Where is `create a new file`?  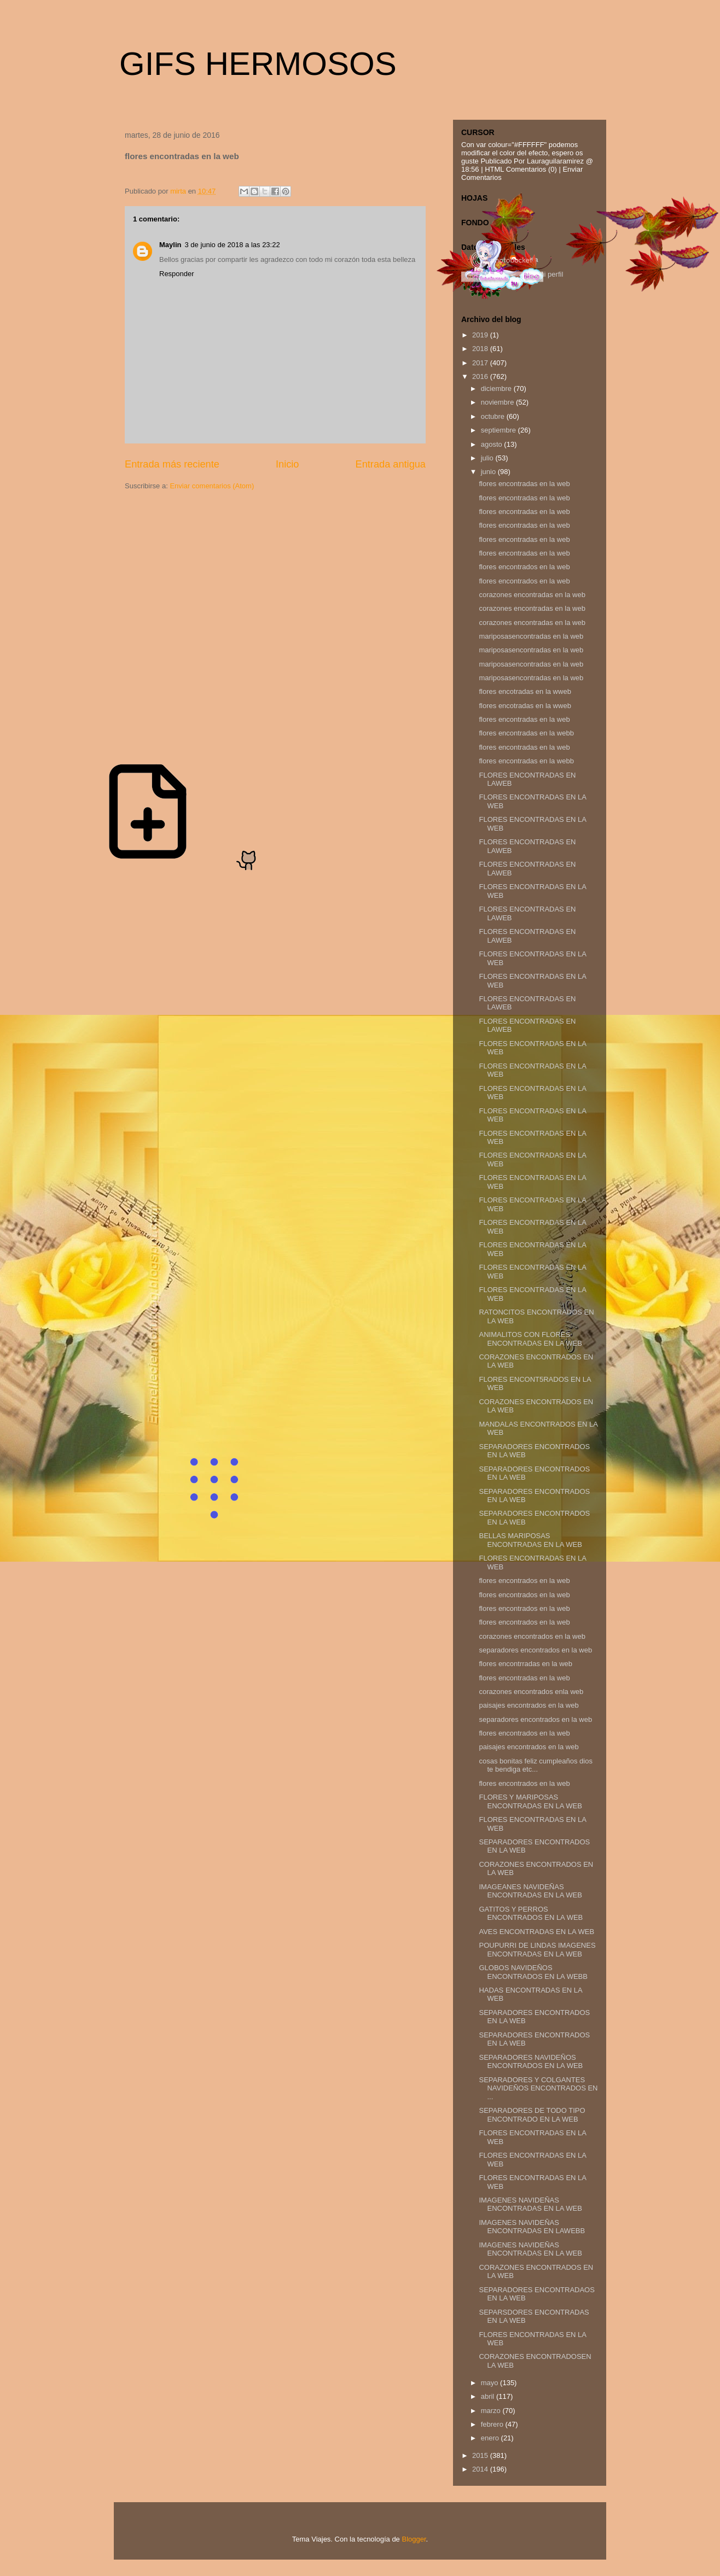
create a new file is located at coordinates (148, 811).